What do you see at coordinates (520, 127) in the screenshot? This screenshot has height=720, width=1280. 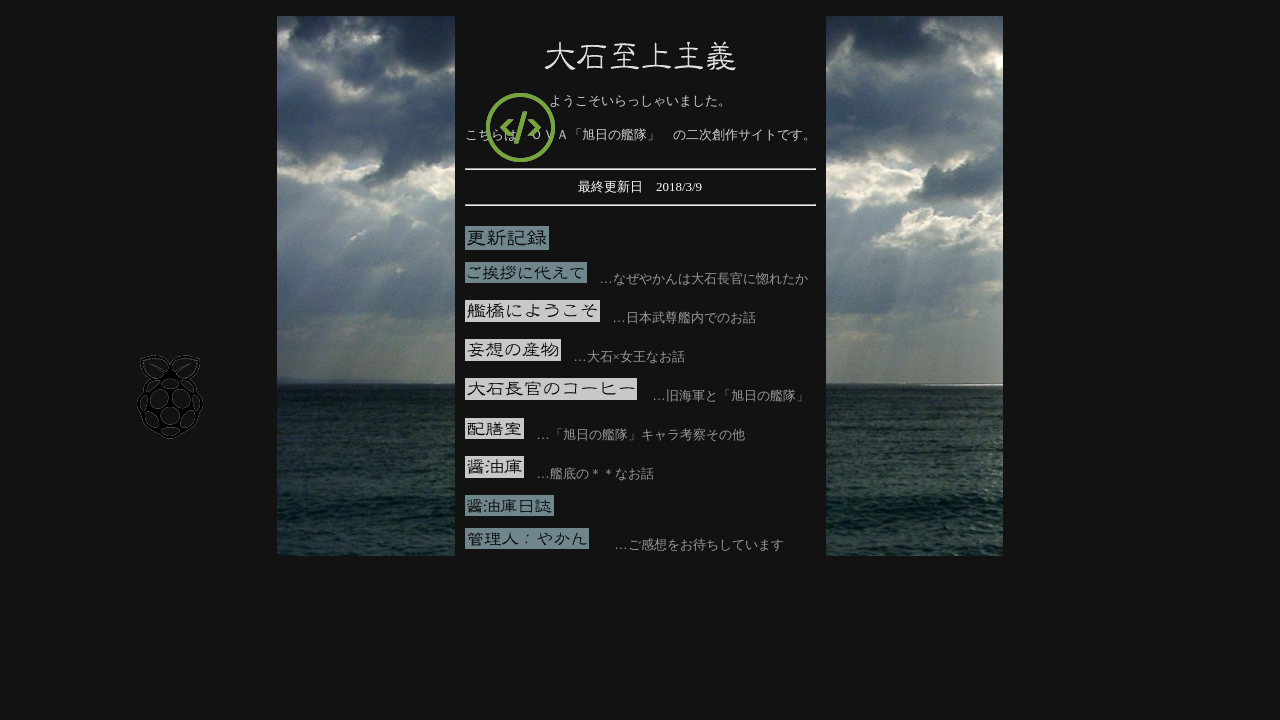 I see `codecrafters logo` at bounding box center [520, 127].